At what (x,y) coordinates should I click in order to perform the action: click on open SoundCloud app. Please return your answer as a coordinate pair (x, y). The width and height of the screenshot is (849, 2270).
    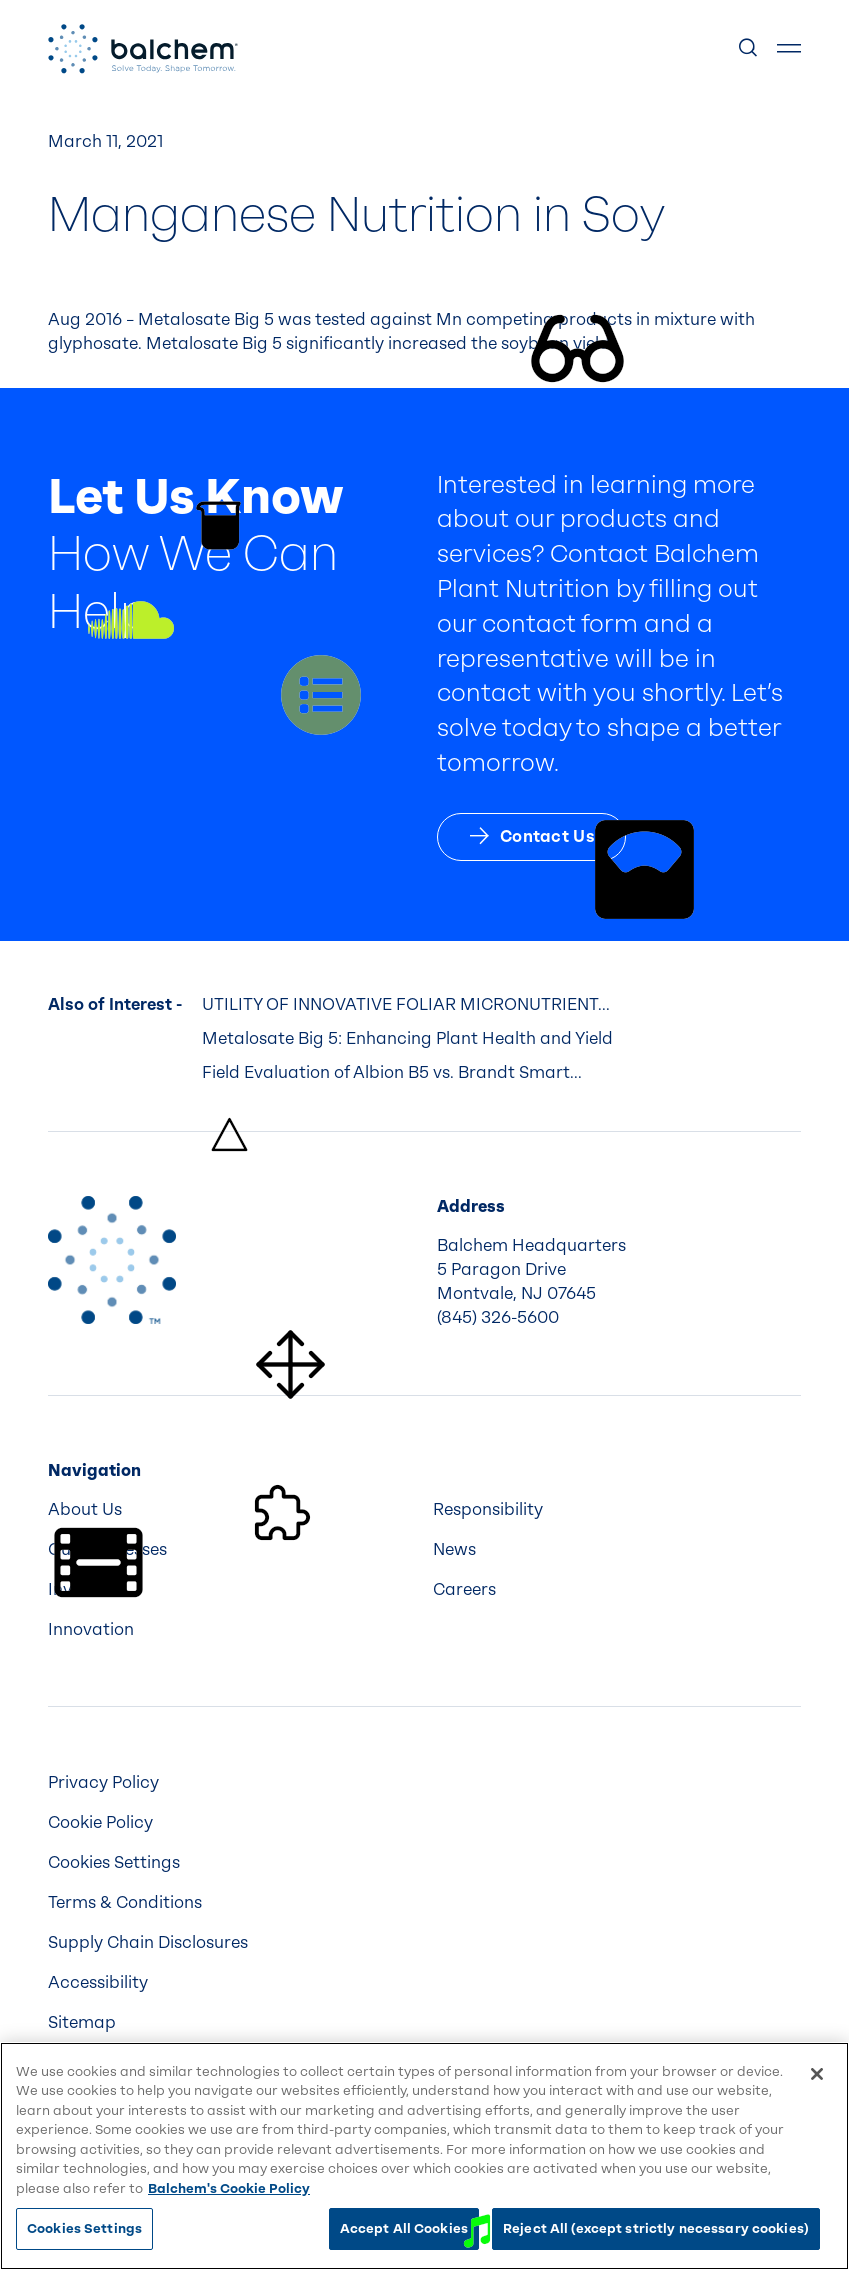
    Looking at the image, I should click on (131, 620).